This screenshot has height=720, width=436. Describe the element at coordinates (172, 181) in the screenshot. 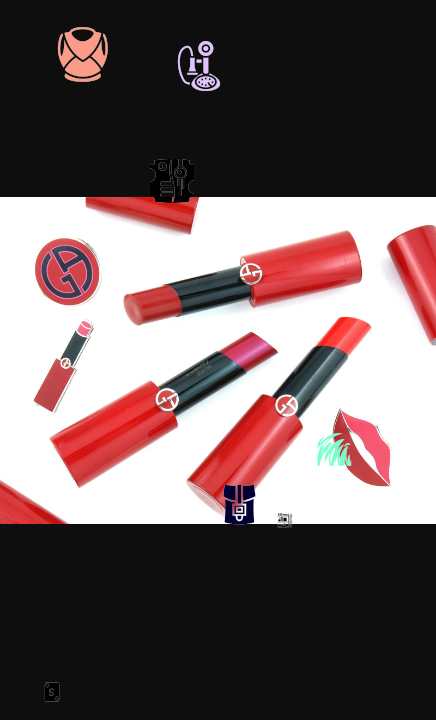

I see `represents a puzzle or matching game mechanic` at that location.